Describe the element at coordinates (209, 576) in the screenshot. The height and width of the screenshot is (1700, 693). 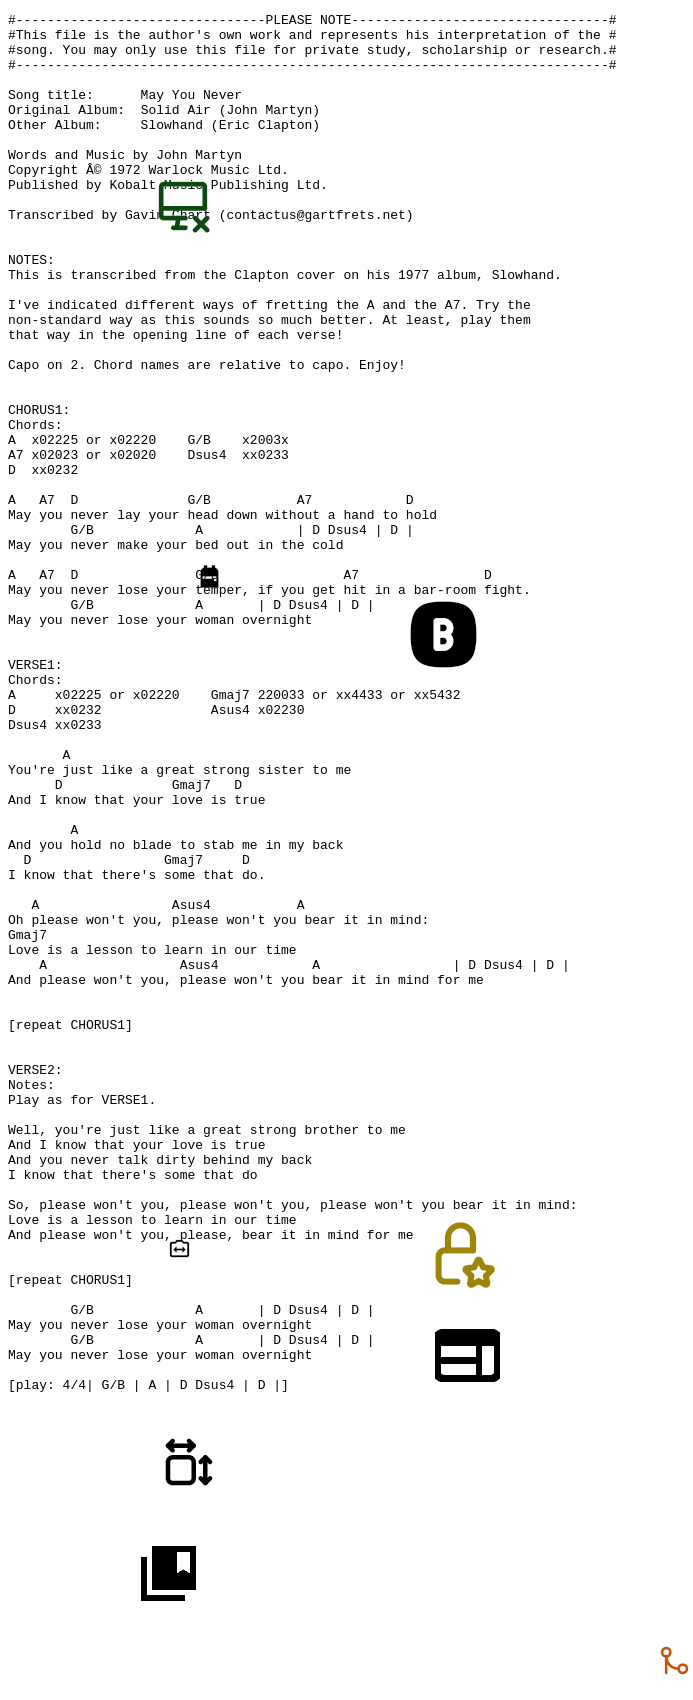
I see `access your backpack or stored items` at that location.